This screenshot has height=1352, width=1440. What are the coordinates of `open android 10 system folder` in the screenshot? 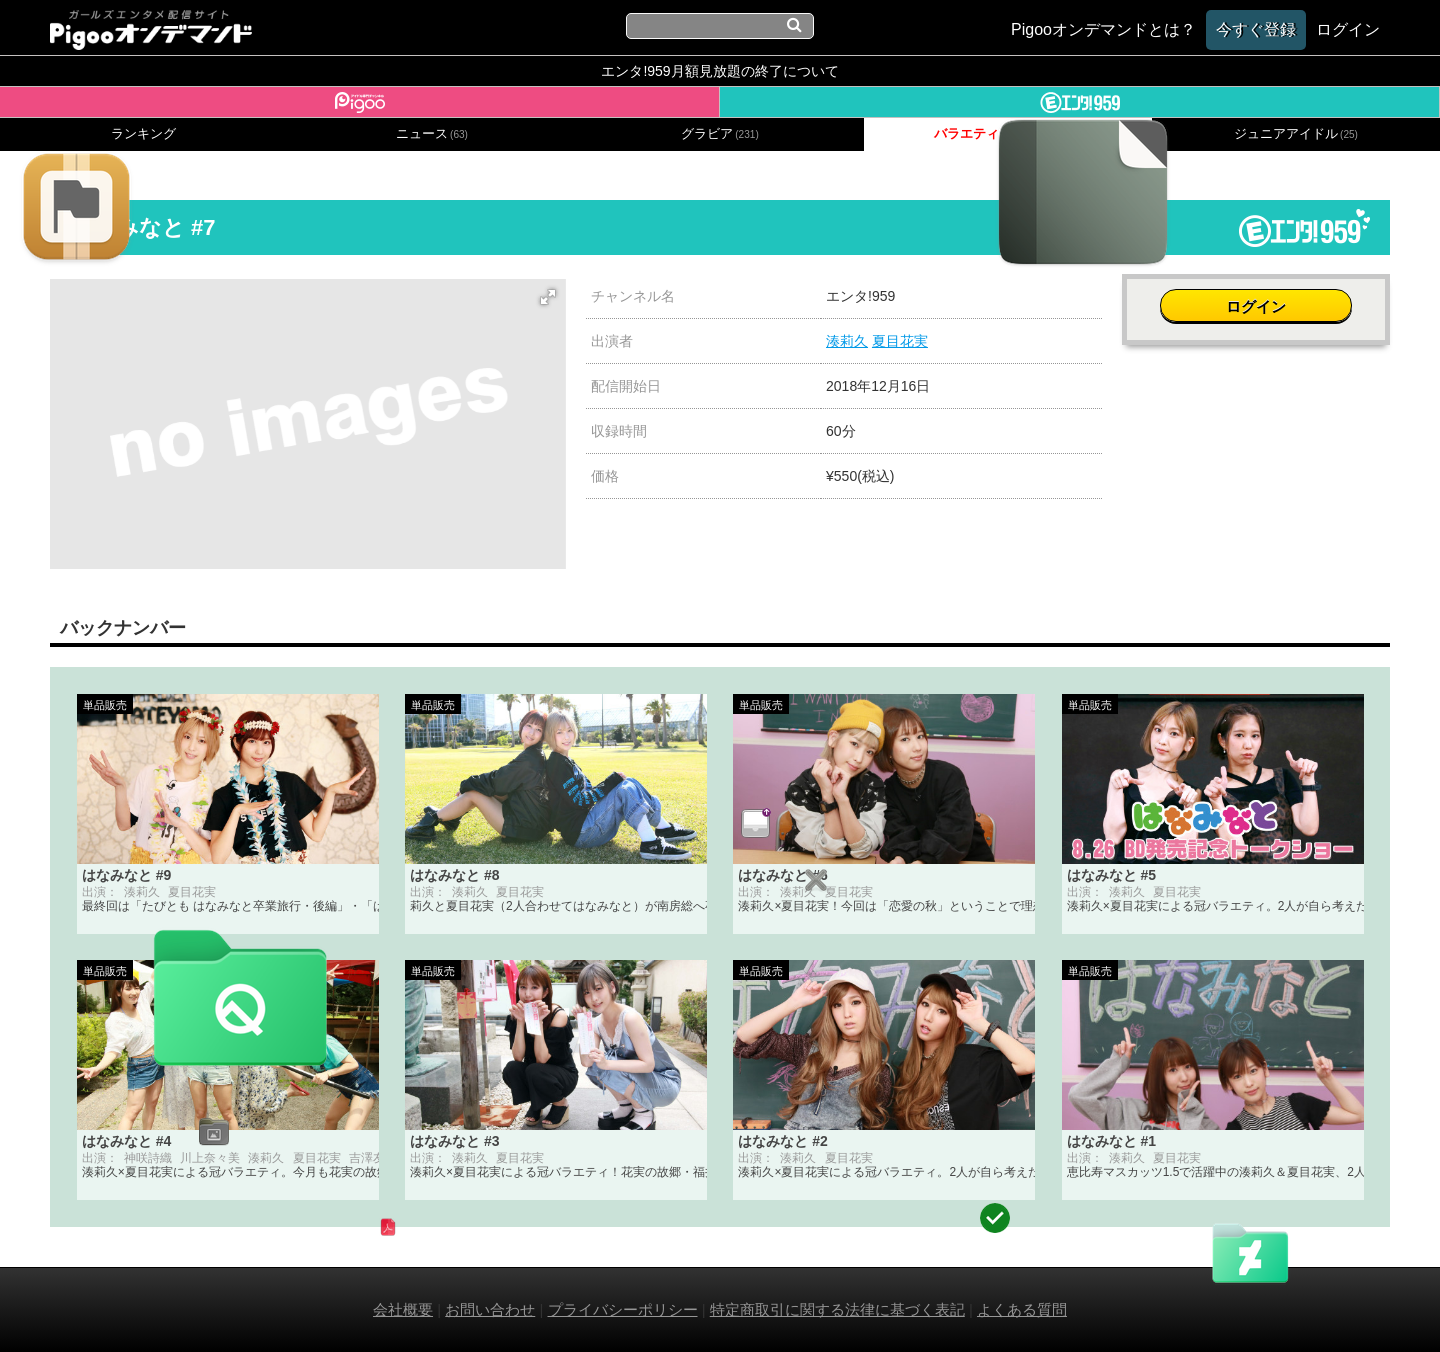 It's located at (239, 1002).